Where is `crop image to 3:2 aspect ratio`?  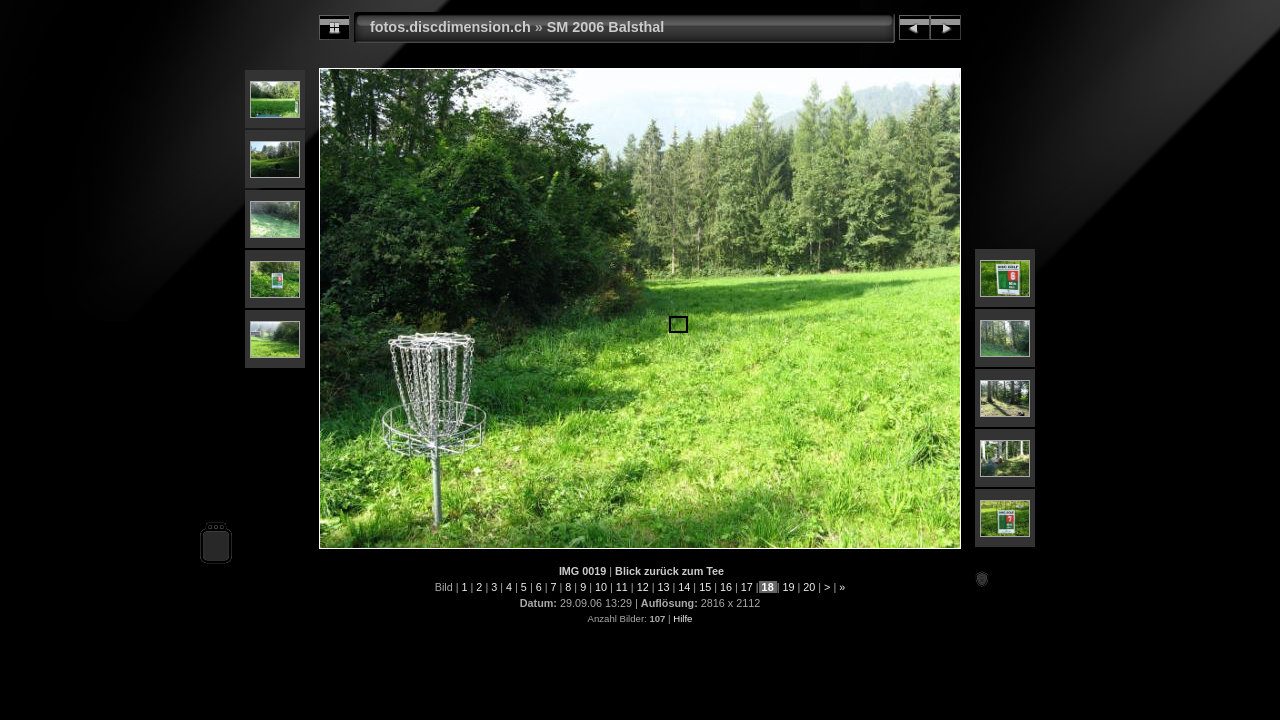 crop image to 3:2 aspect ratio is located at coordinates (678, 324).